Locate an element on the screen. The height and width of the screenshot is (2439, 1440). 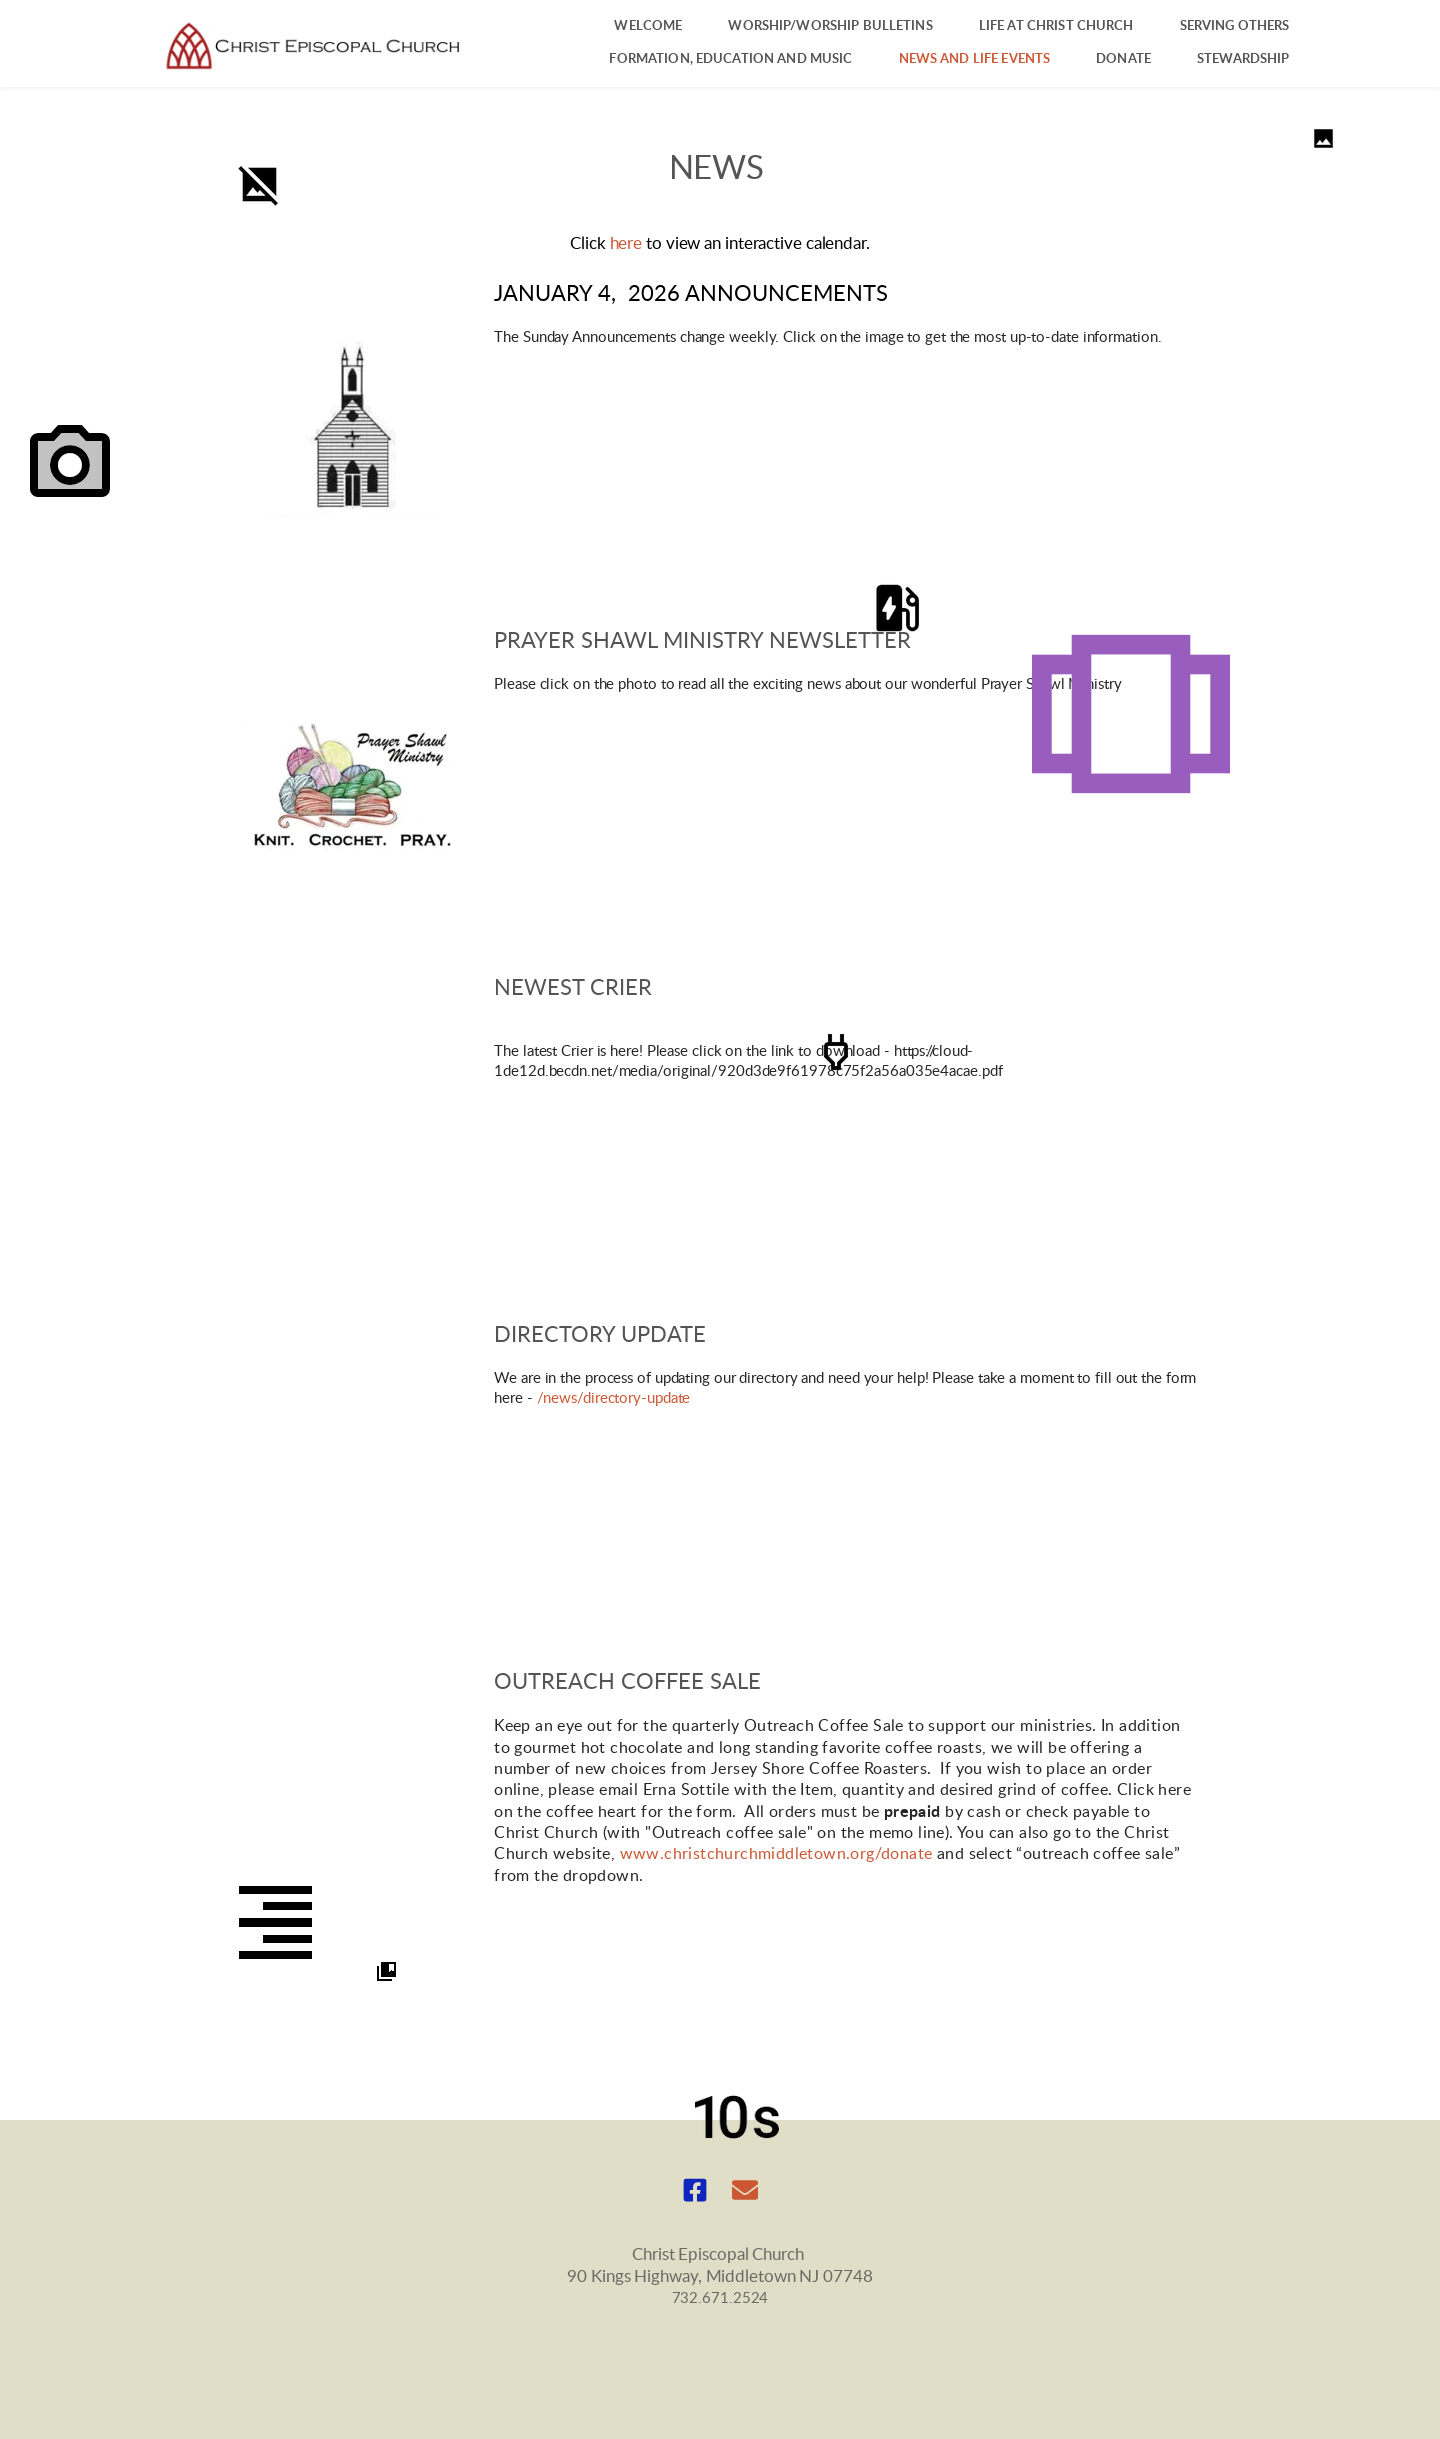
align text to the right is located at coordinates (275, 1922).